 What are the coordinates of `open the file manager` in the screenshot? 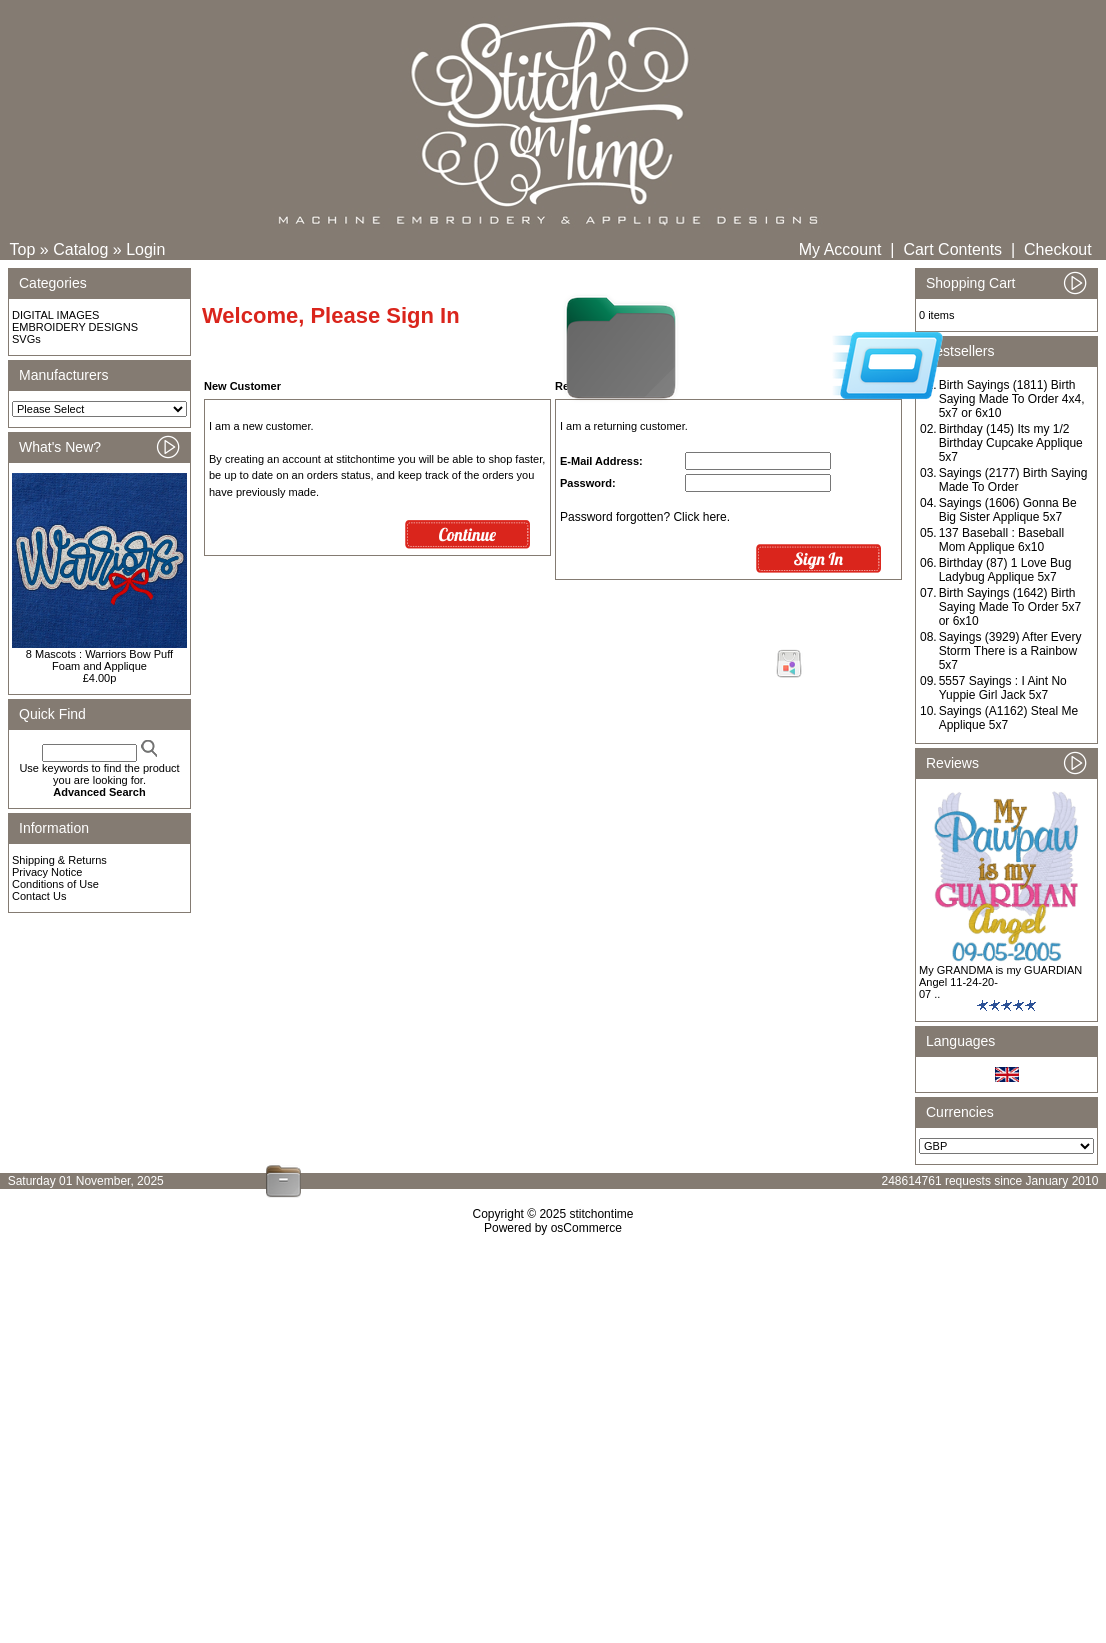 It's located at (283, 1180).